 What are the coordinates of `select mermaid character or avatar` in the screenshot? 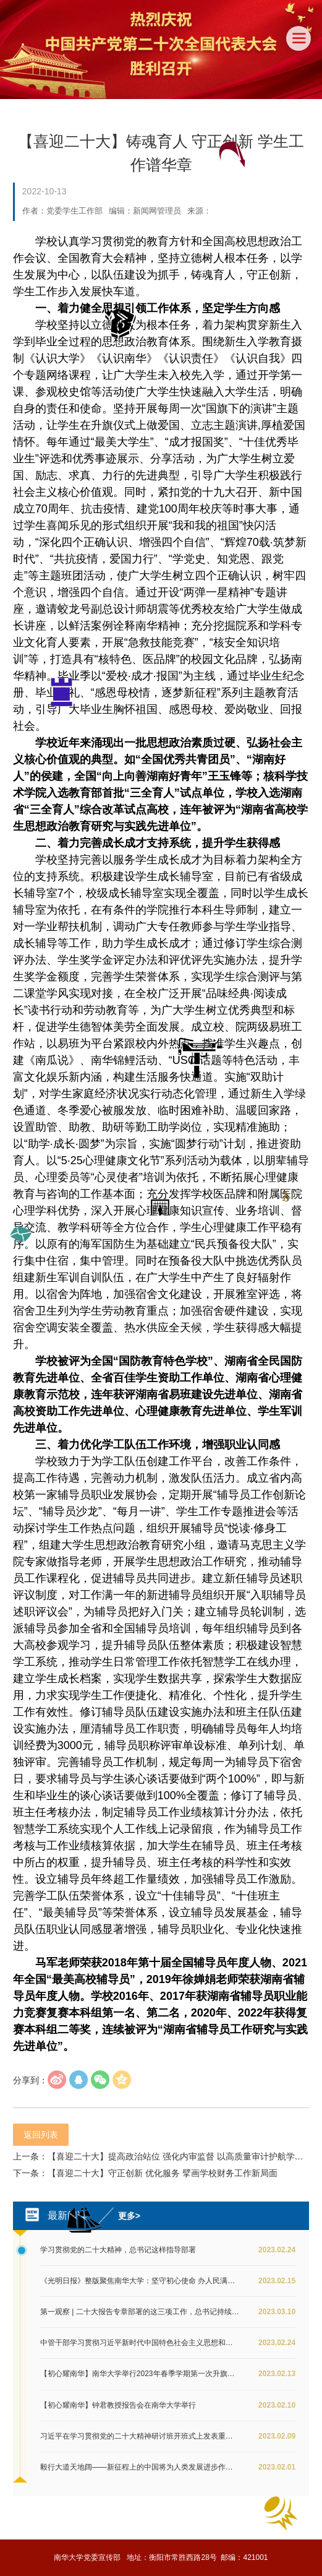 It's located at (286, 1196).